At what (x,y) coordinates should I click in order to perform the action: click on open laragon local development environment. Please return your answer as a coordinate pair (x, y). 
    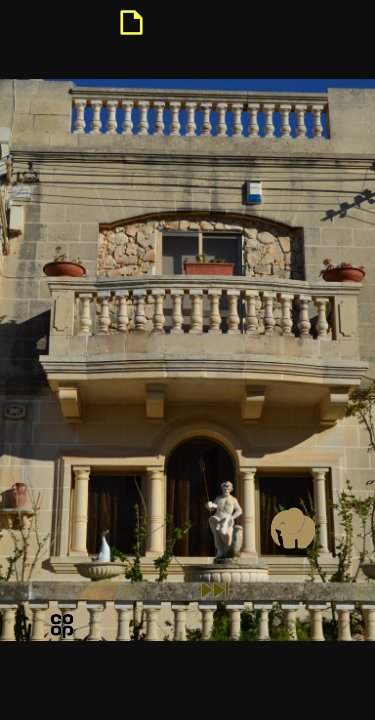
    Looking at the image, I should click on (293, 528).